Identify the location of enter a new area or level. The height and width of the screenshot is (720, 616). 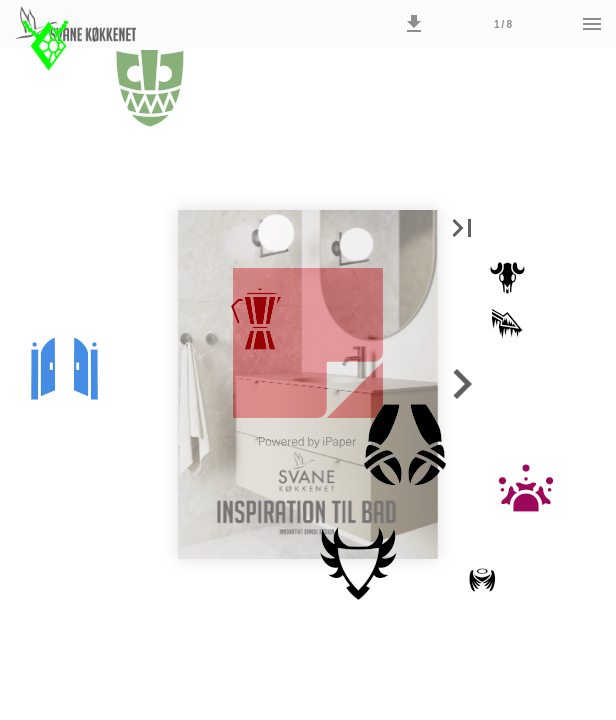
(64, 366).